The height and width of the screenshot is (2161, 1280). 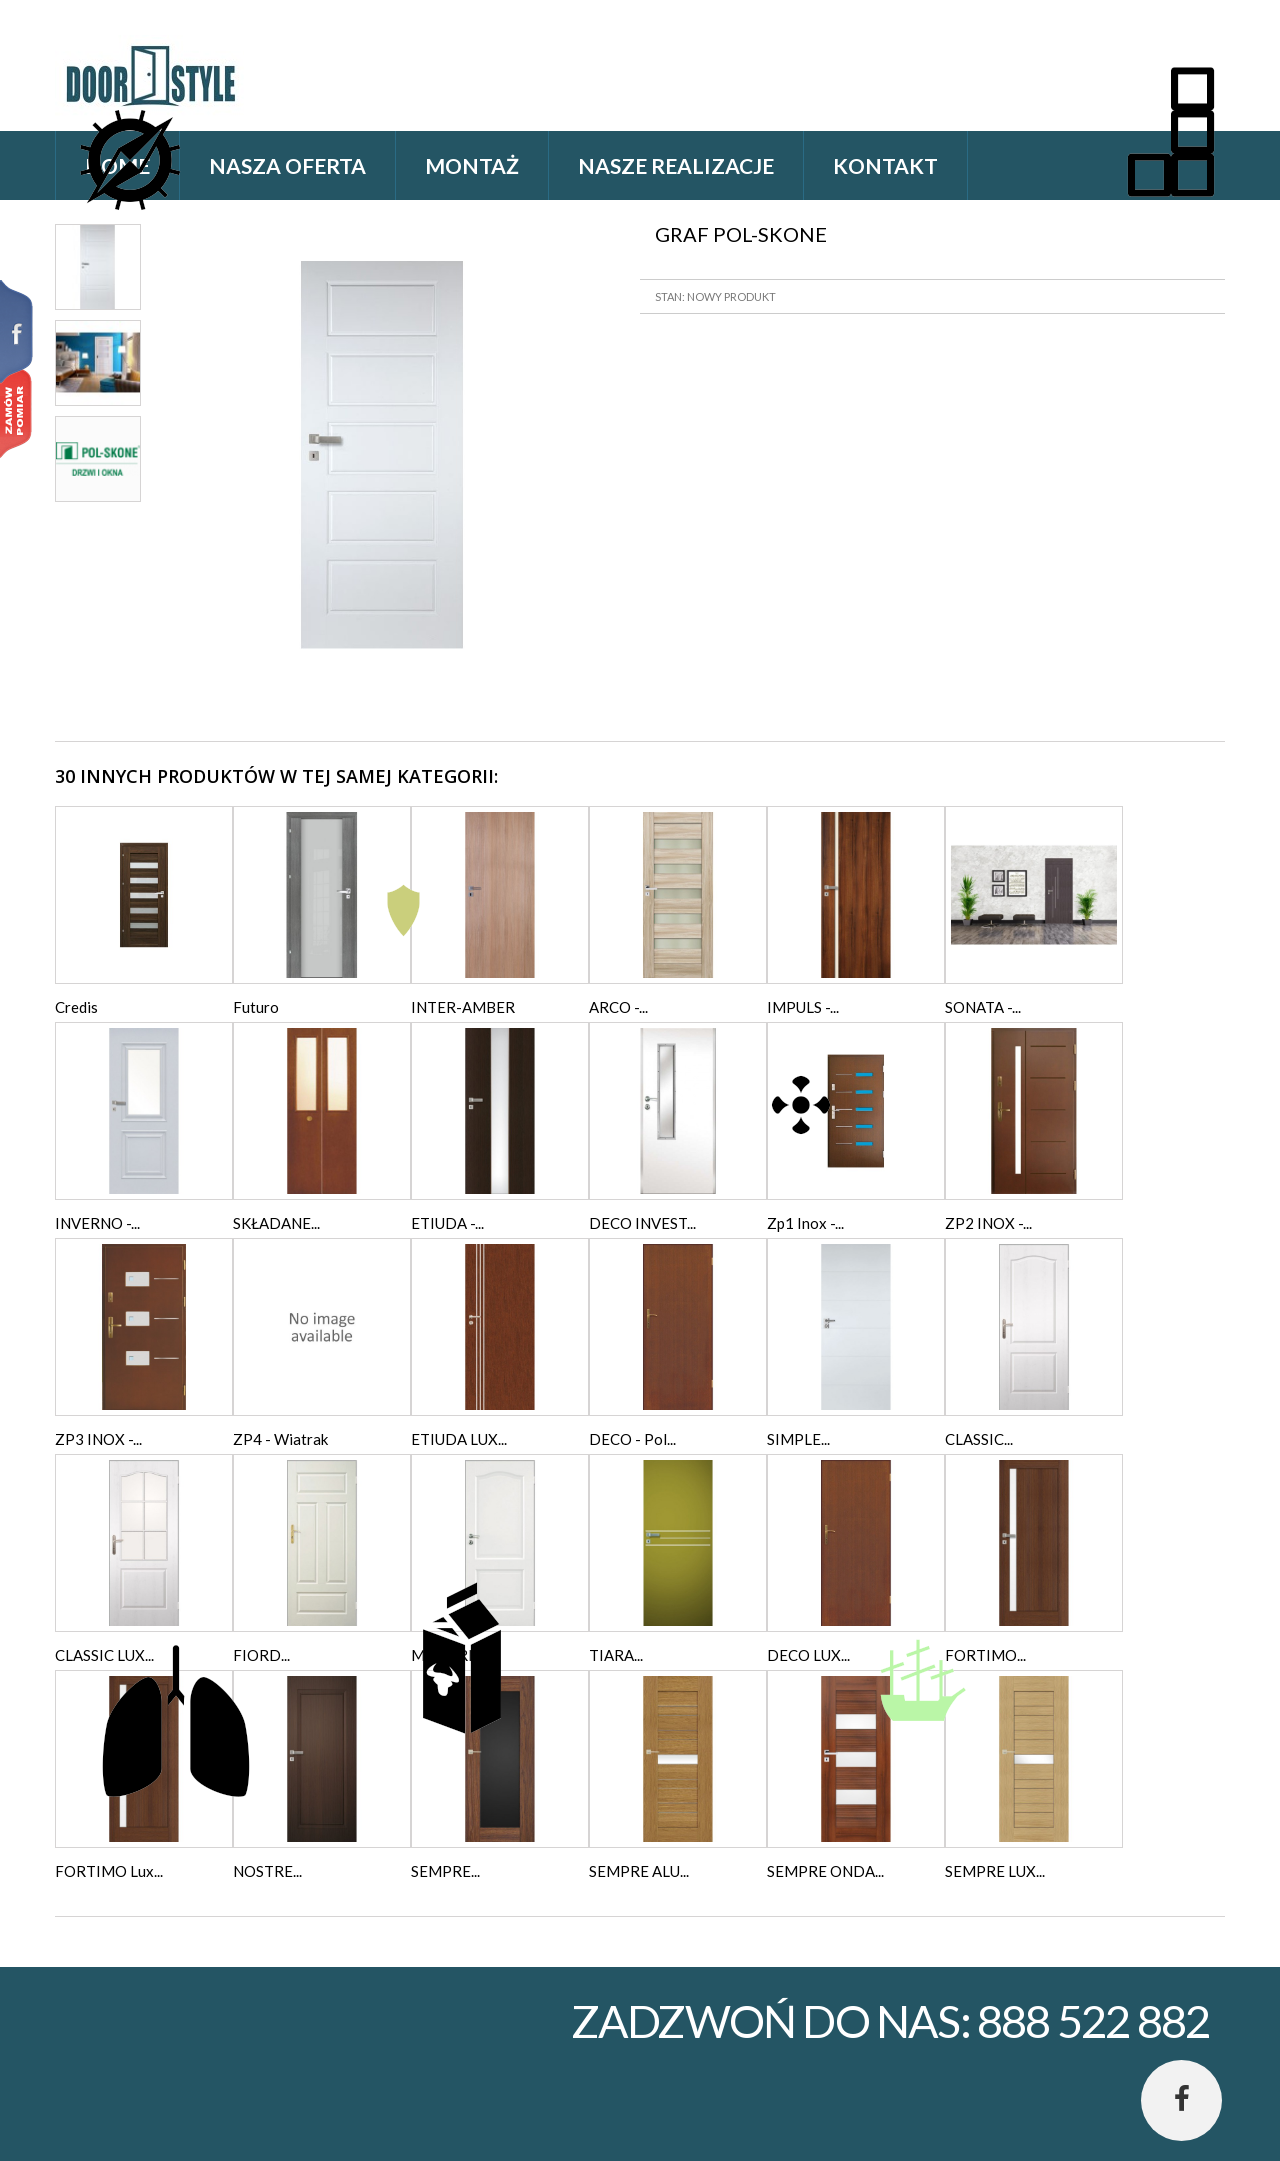 What do you see at coordinates (462, 1658) in the screenshot?
I see `milk or dairy product item in a game inventory` at bounding box center [462, 1658].